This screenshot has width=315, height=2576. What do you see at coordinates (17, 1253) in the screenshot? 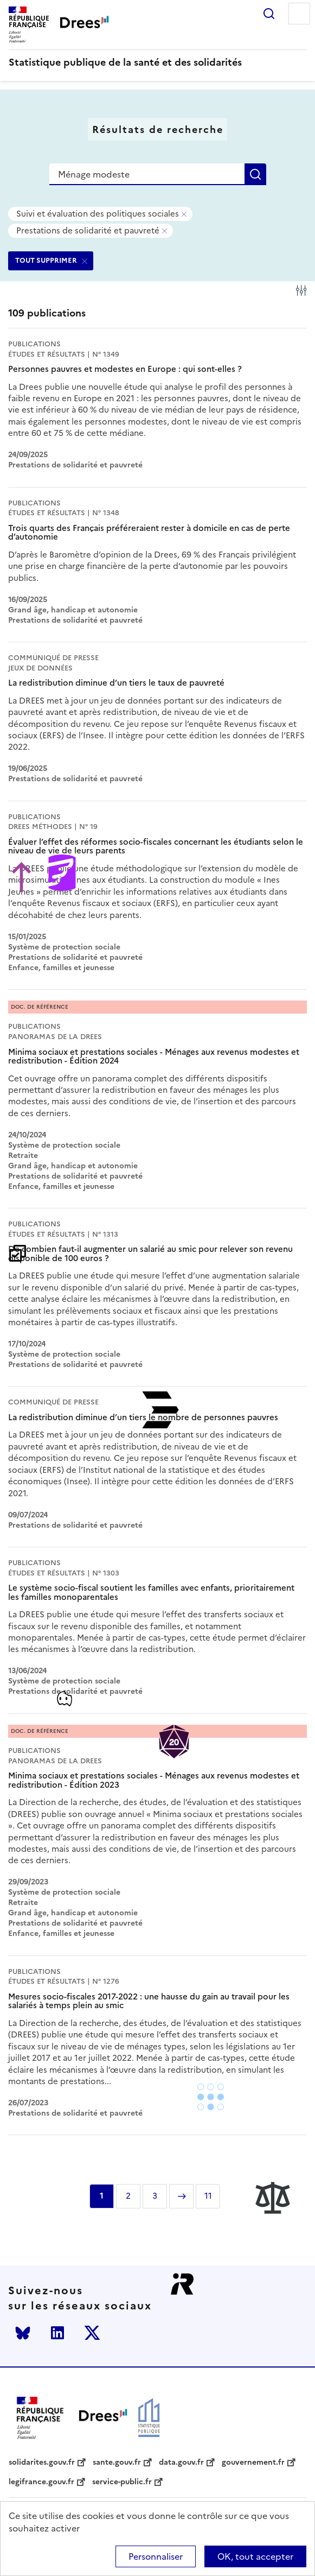
I see `select multiple items` at bounding box center [17, 1253].